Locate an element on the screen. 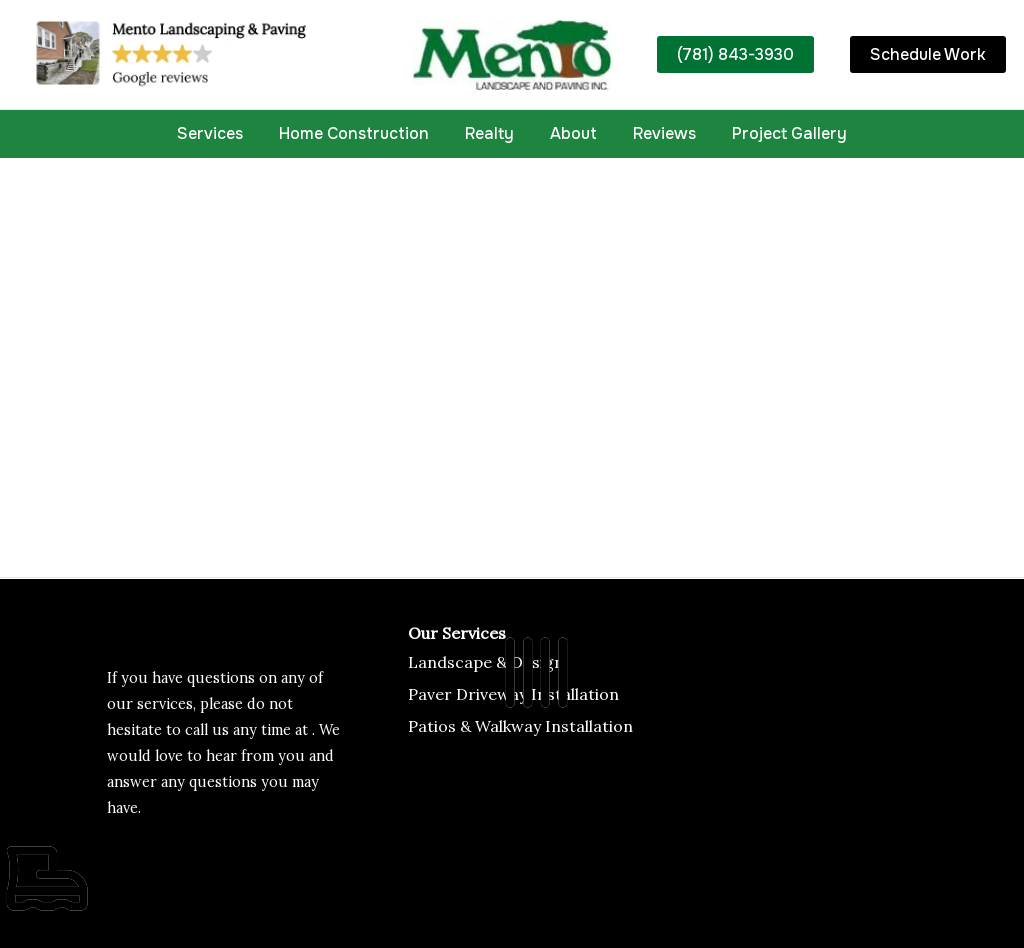 The height and width of the screenshot is (948, 1024). browse footwear or shoe products is located at coordinates (44, 878).